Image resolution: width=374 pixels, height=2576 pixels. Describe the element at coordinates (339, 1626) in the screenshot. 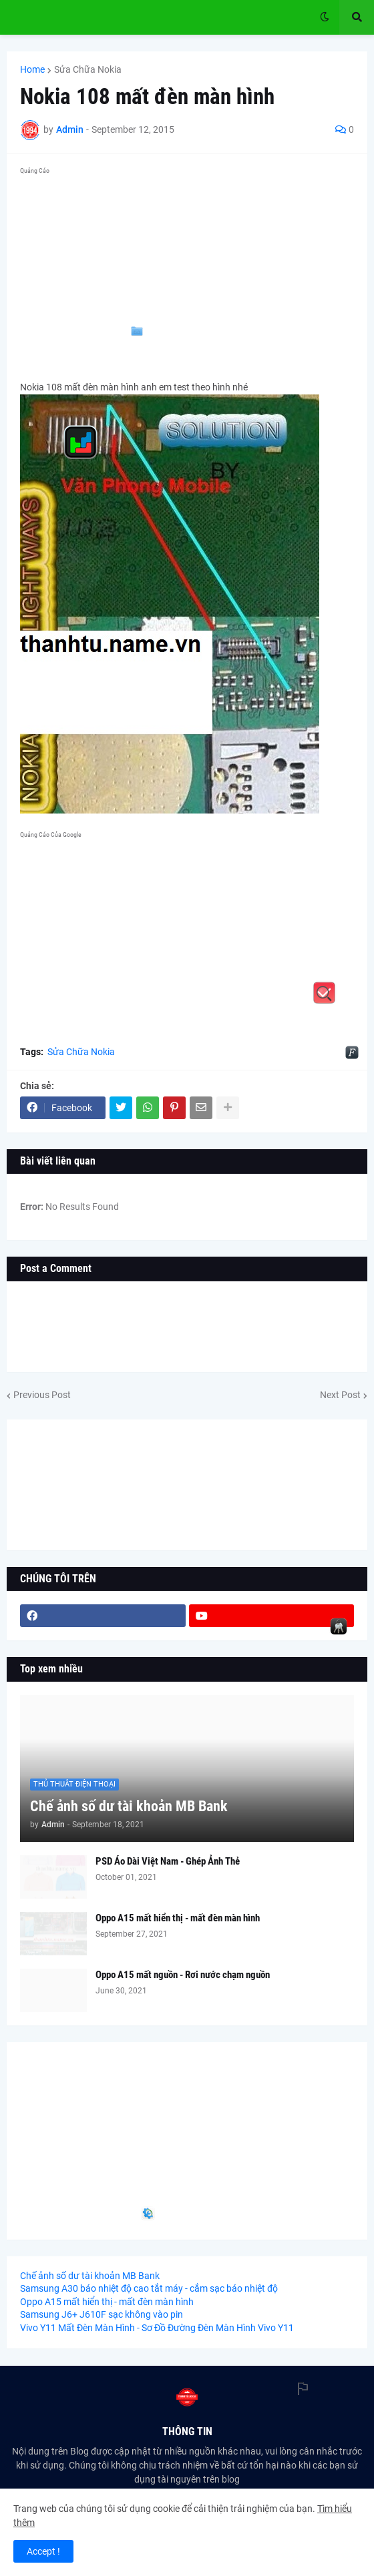

I see `open keychain access to manage saved passwords` at that location.